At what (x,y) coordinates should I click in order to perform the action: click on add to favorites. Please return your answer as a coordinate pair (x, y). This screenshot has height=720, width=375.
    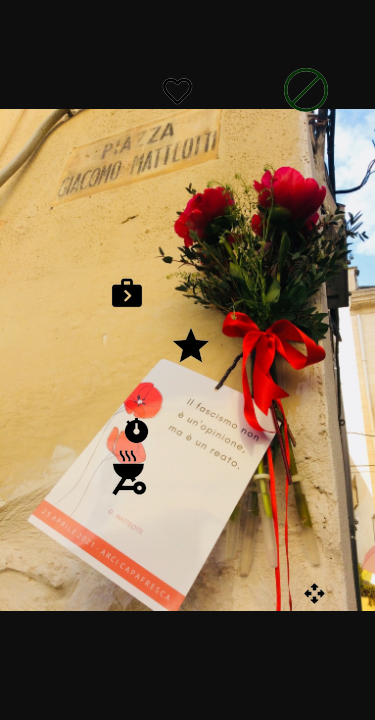
    Looking at the image, I should click on (177, 91).